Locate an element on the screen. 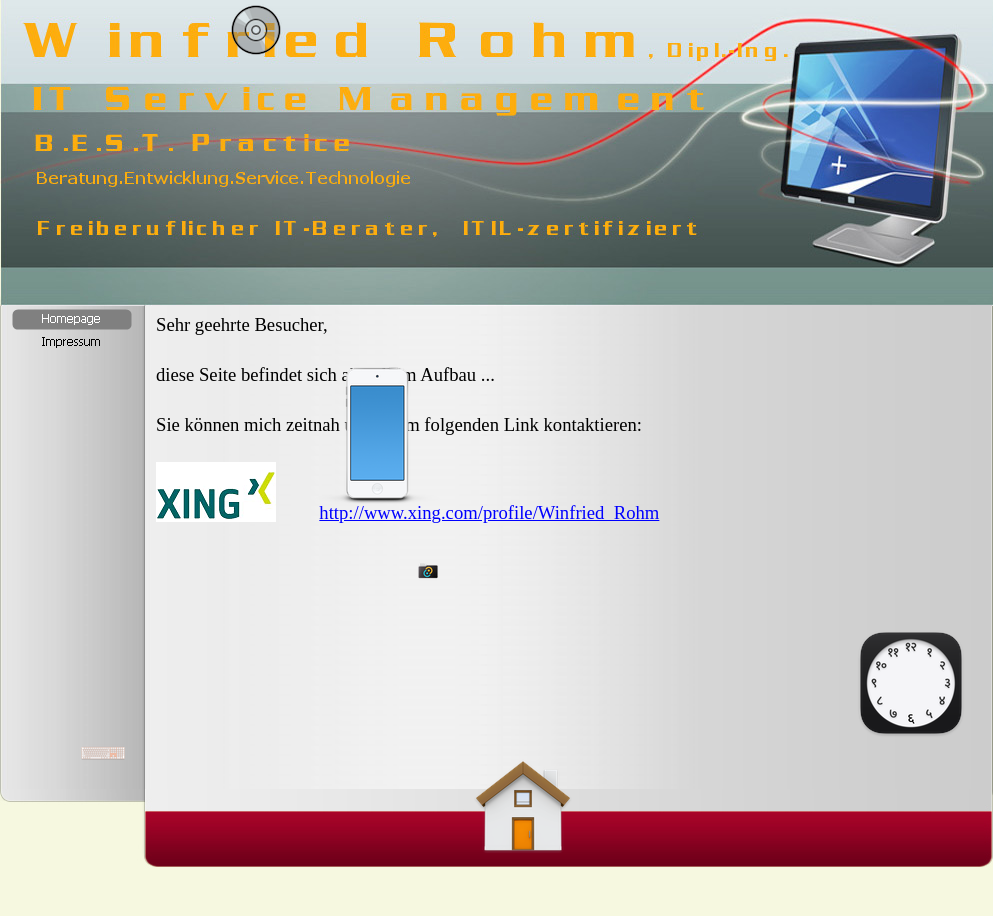 The height and width of the screenshot is (916, 993). access your home folder is located at coordinates (523, 803).